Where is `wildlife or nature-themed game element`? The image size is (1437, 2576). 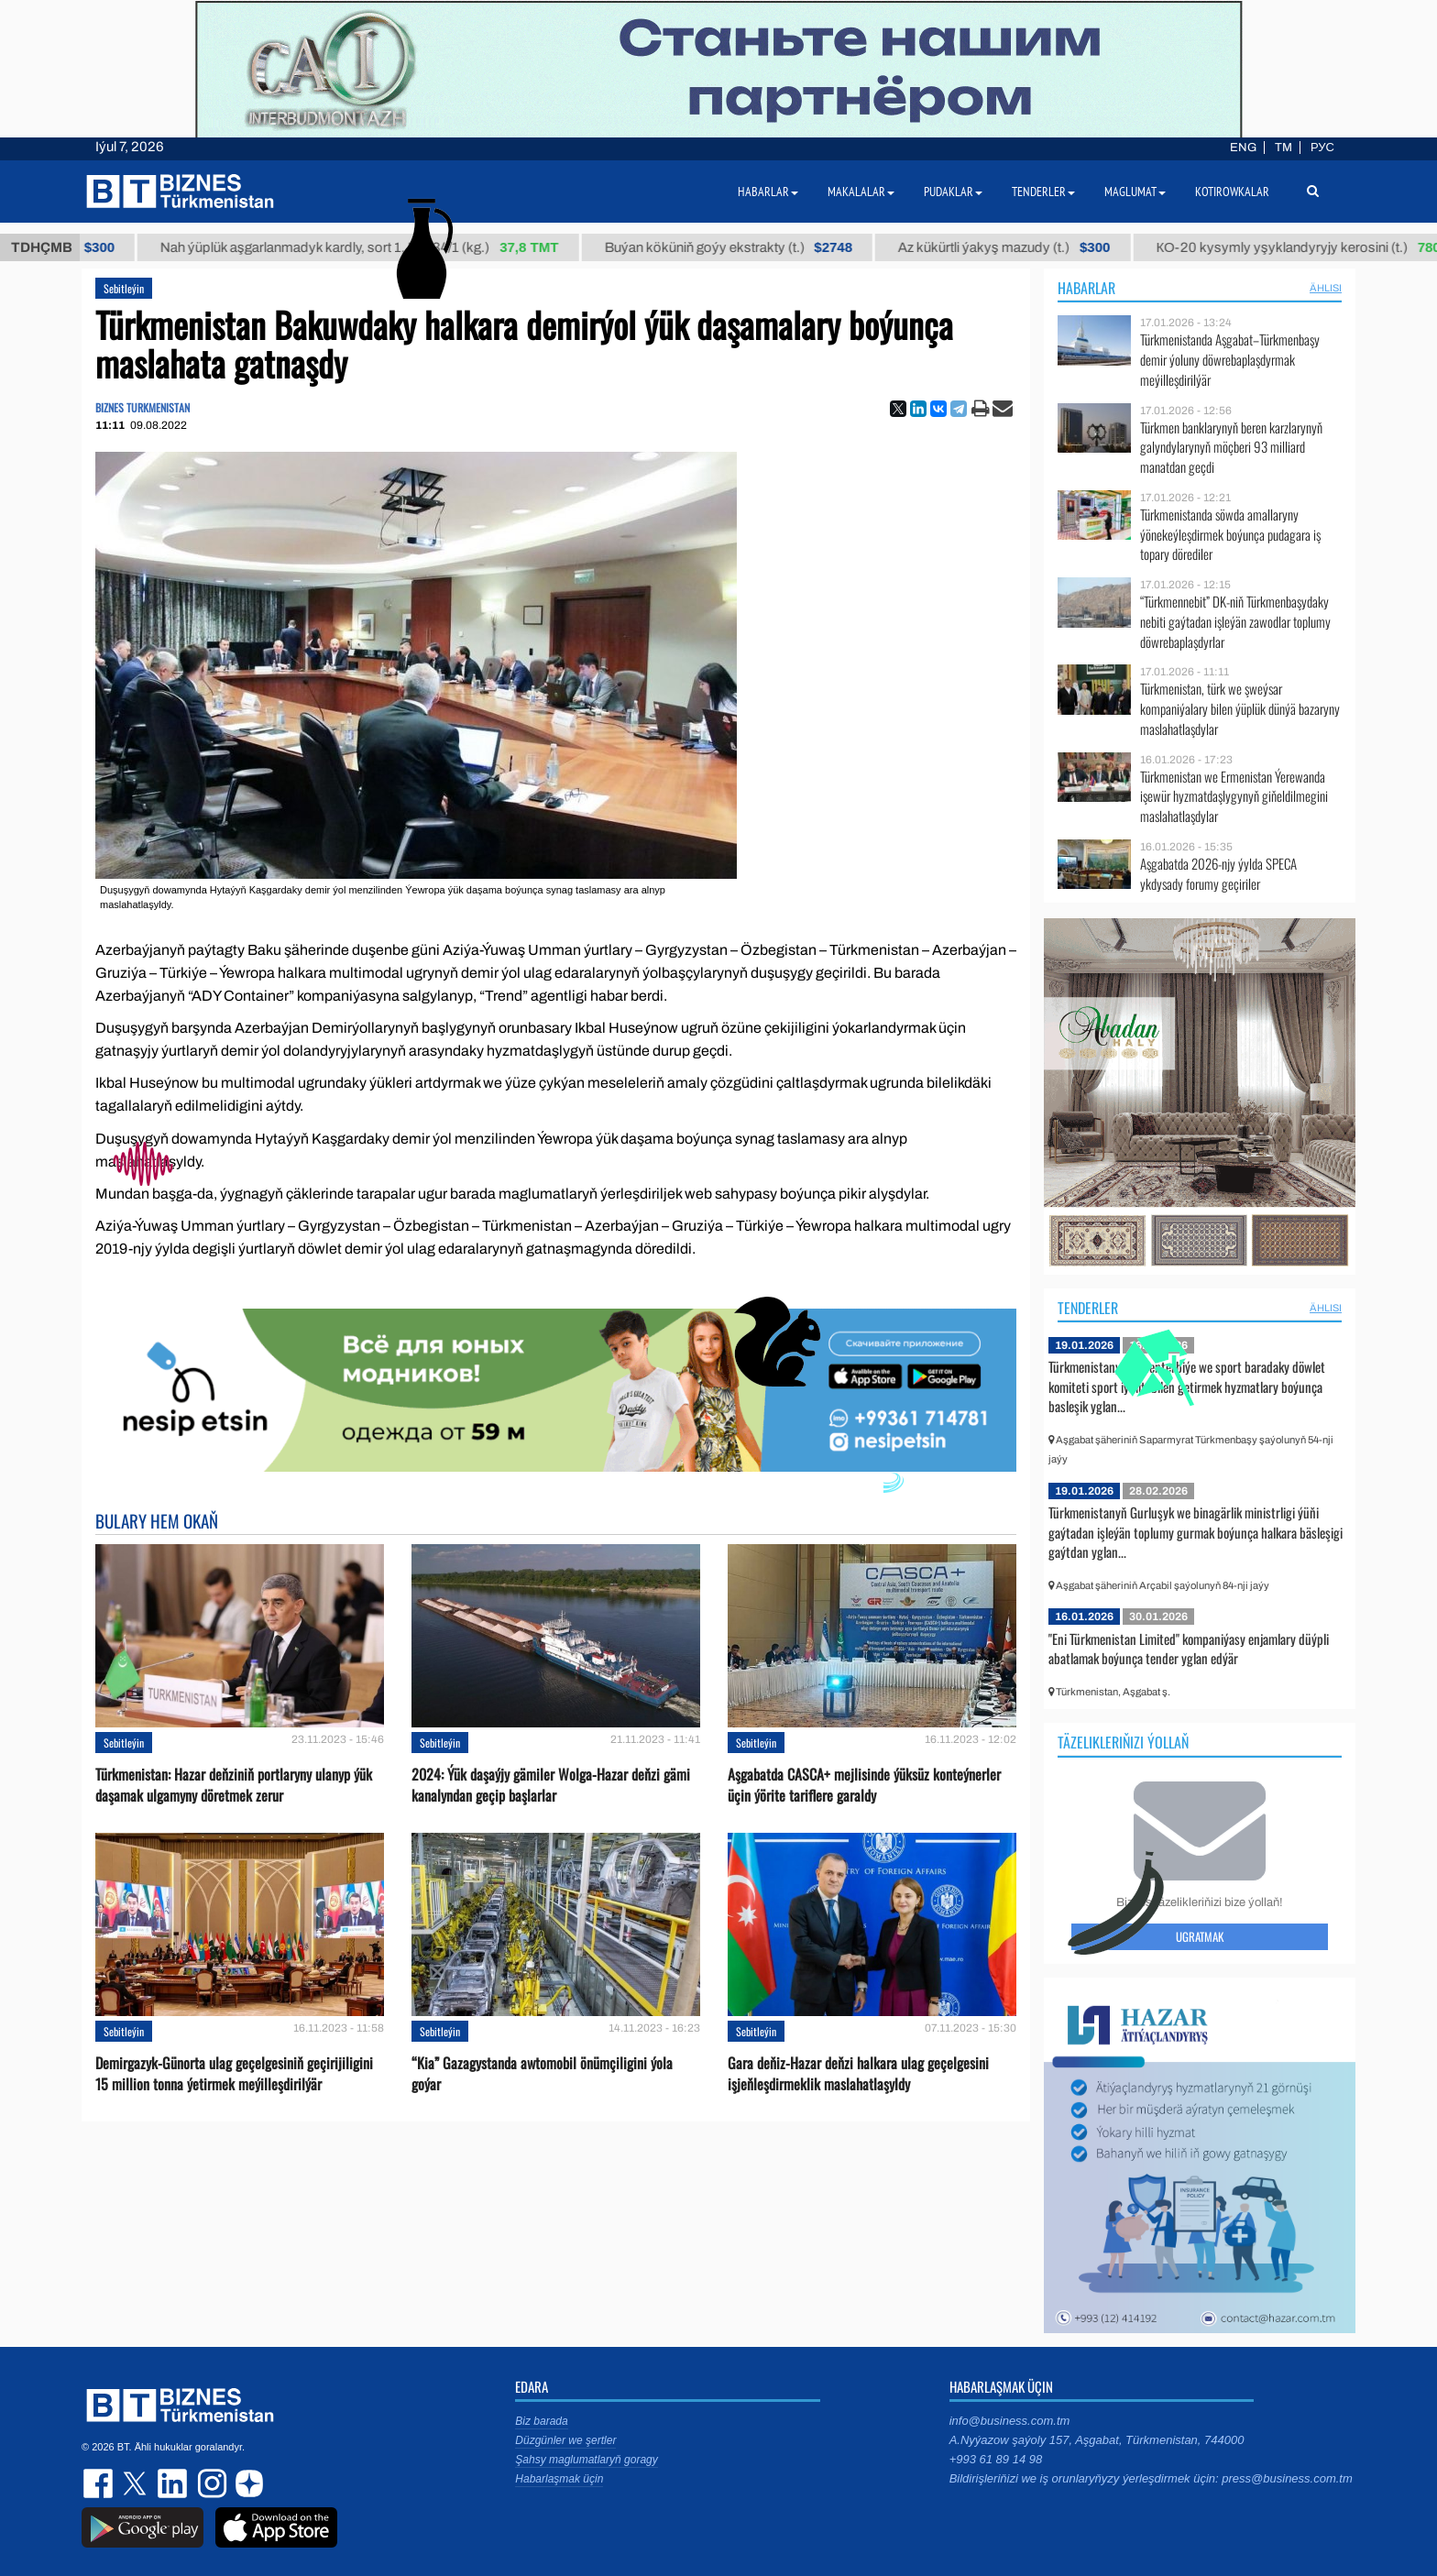
wildlife or nature-themed game element is located at coordinates (777, 1342).